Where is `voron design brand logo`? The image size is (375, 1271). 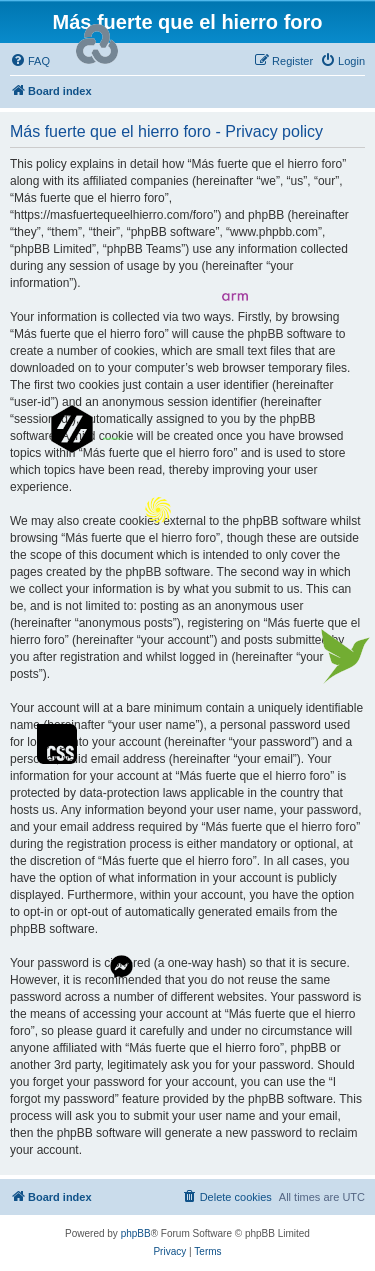 voron design brand logo is located at coordinates (72, 429).